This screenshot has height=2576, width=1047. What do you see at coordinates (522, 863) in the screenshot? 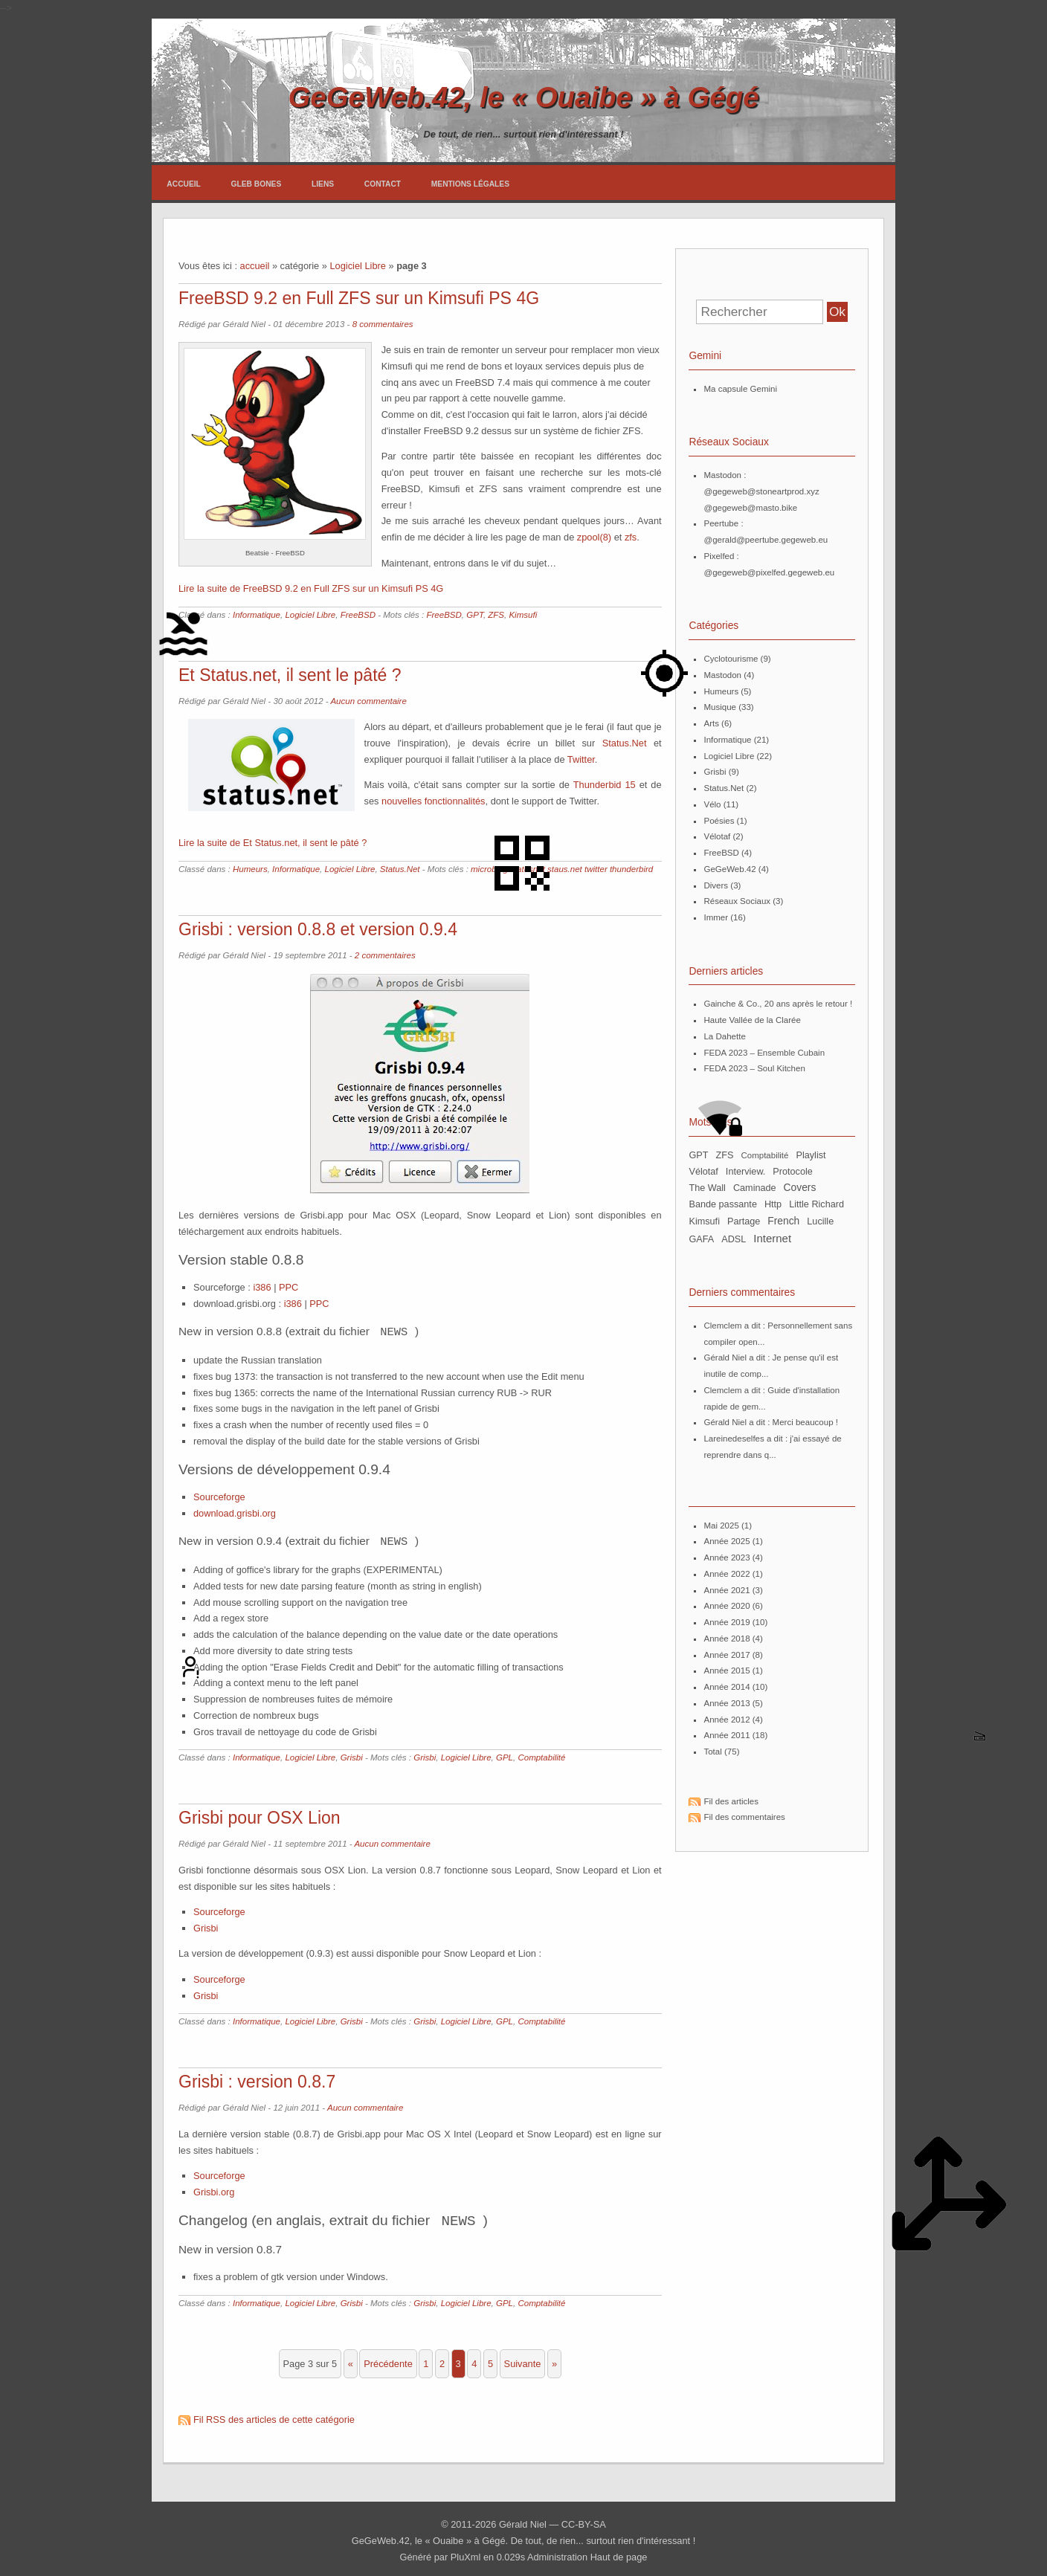
I see `scan or generate a QR code` at bounding box center [522, 863].